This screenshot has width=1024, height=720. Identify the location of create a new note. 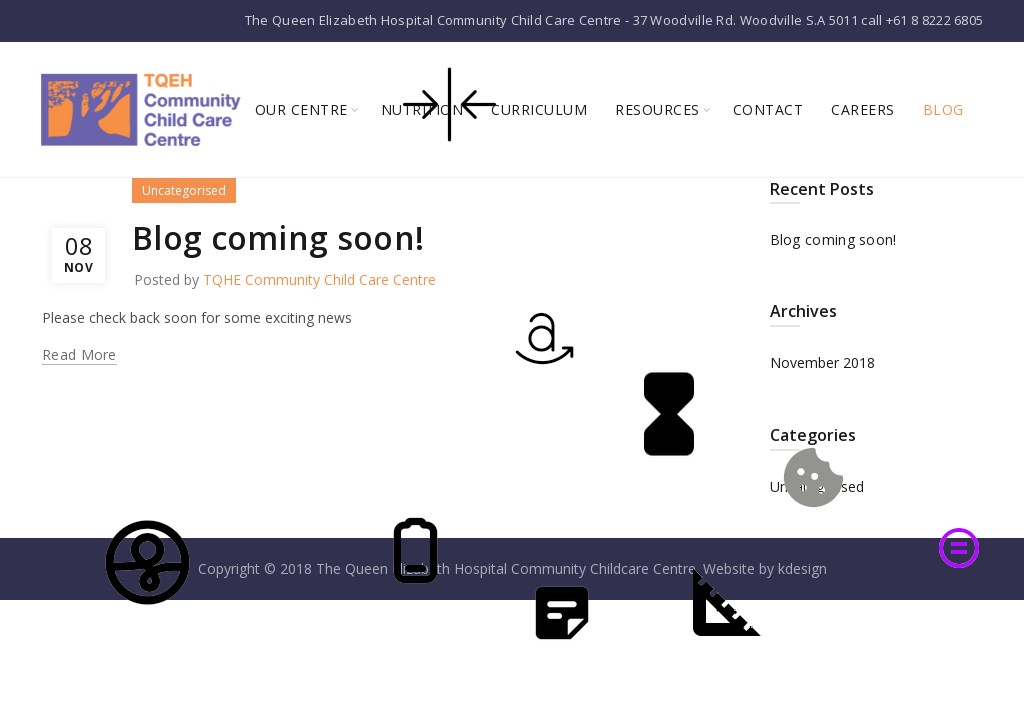
(562, 613).